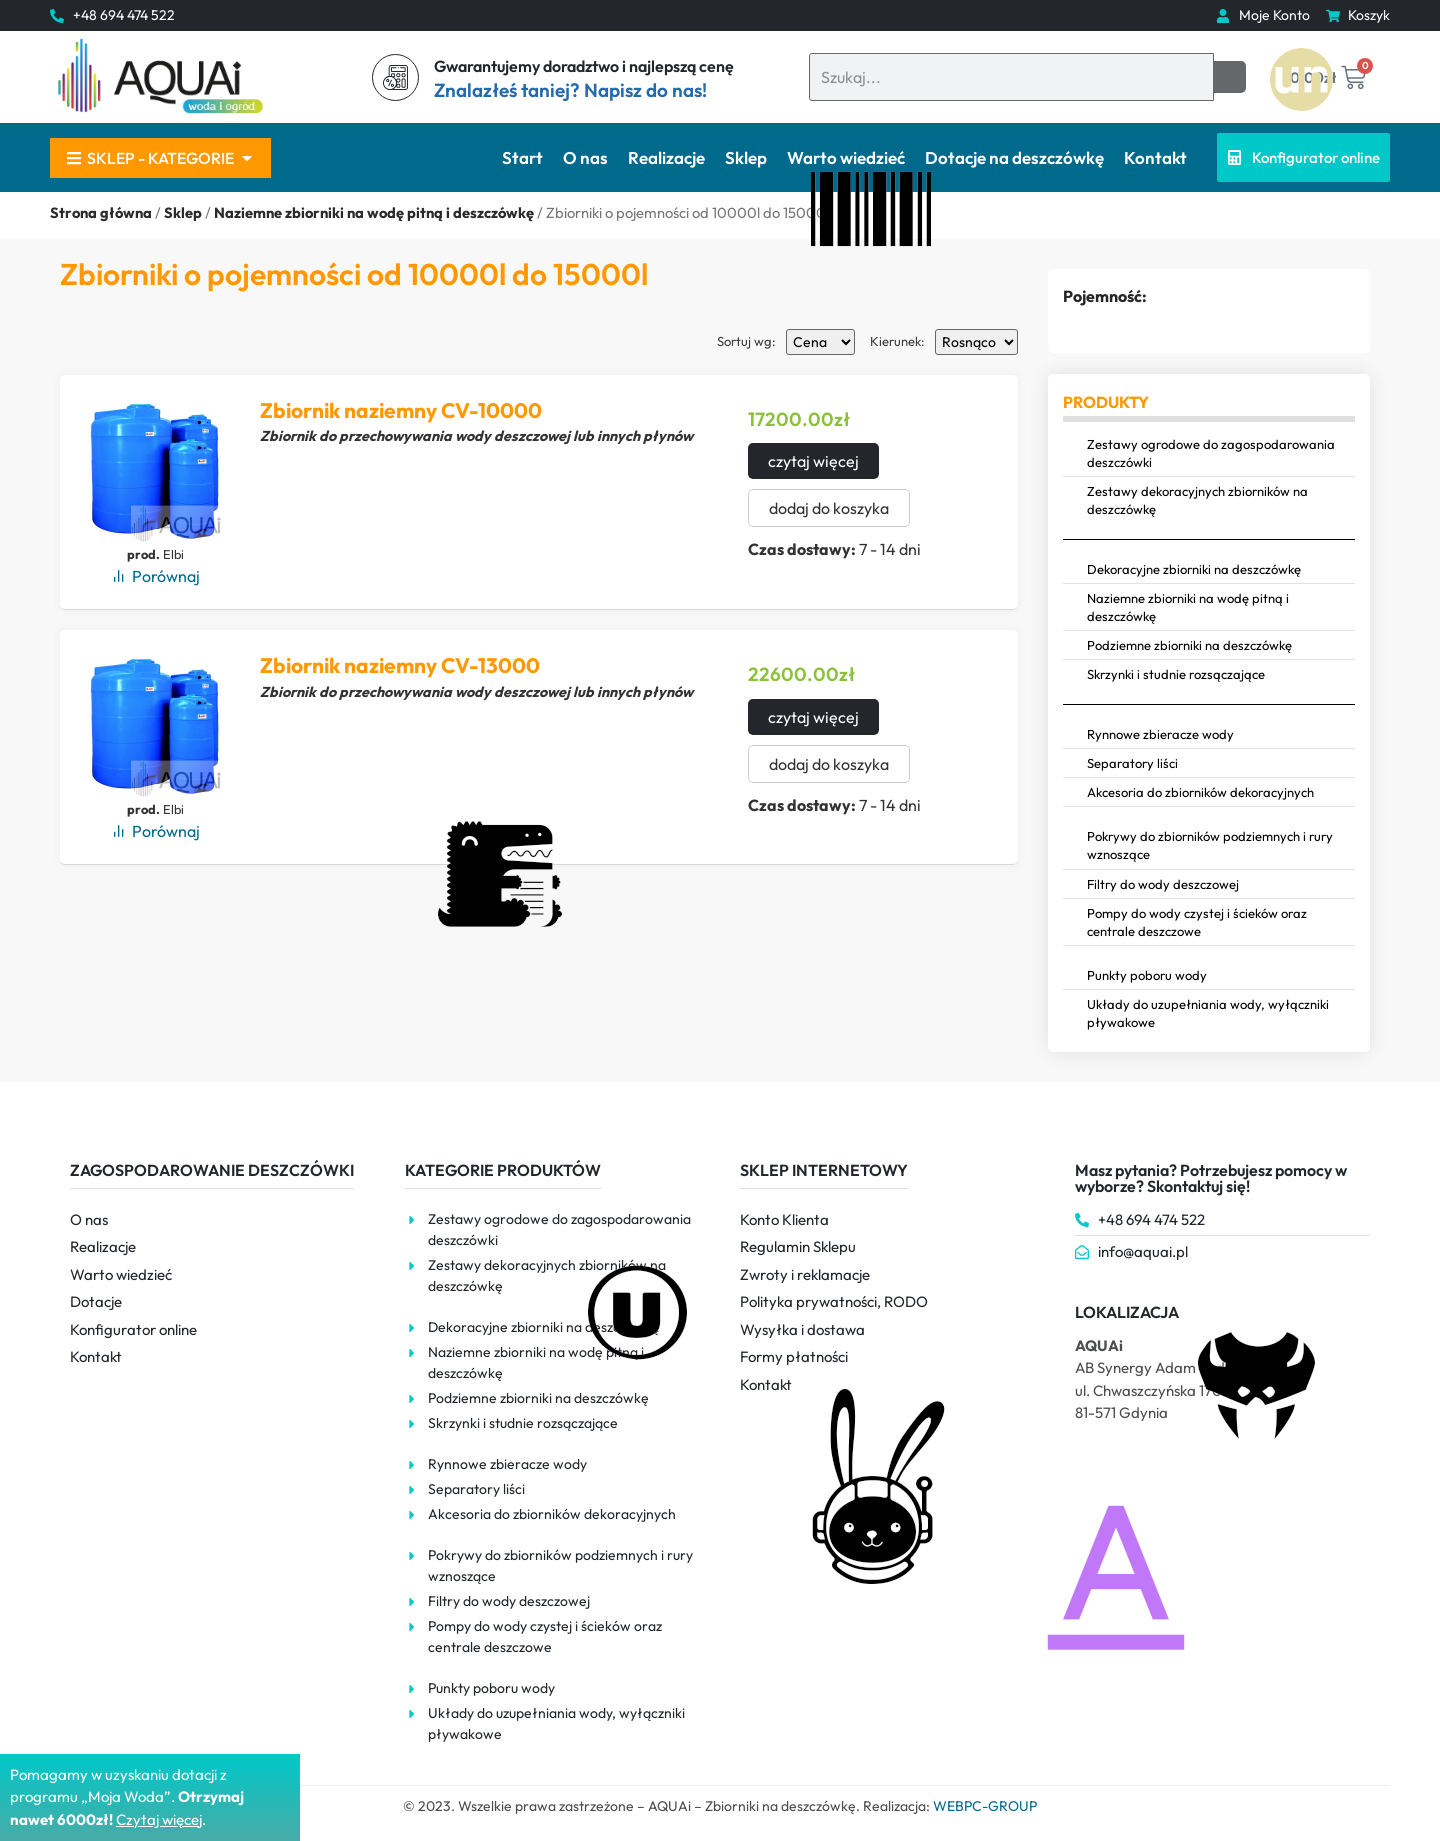  What do you see at coordinates (871, 209) in the screenshot?
I see `link to Wikidata knowledge base` at bounding box center [871, 209].